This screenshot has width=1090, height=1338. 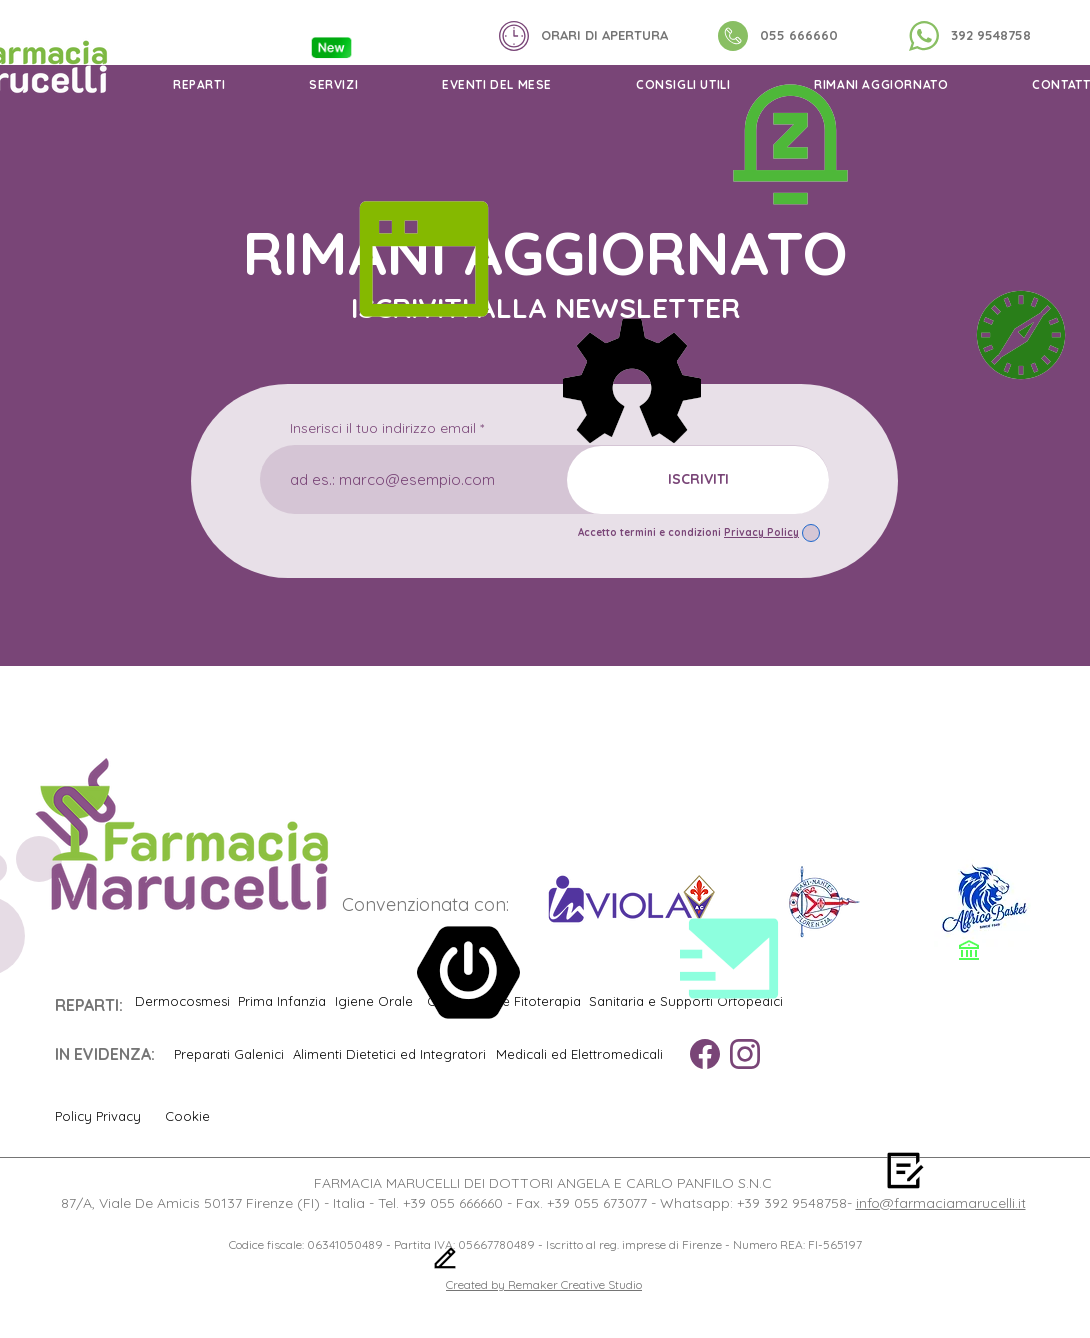 I want to click on access banking or financial services, so click(x=969, y=950).